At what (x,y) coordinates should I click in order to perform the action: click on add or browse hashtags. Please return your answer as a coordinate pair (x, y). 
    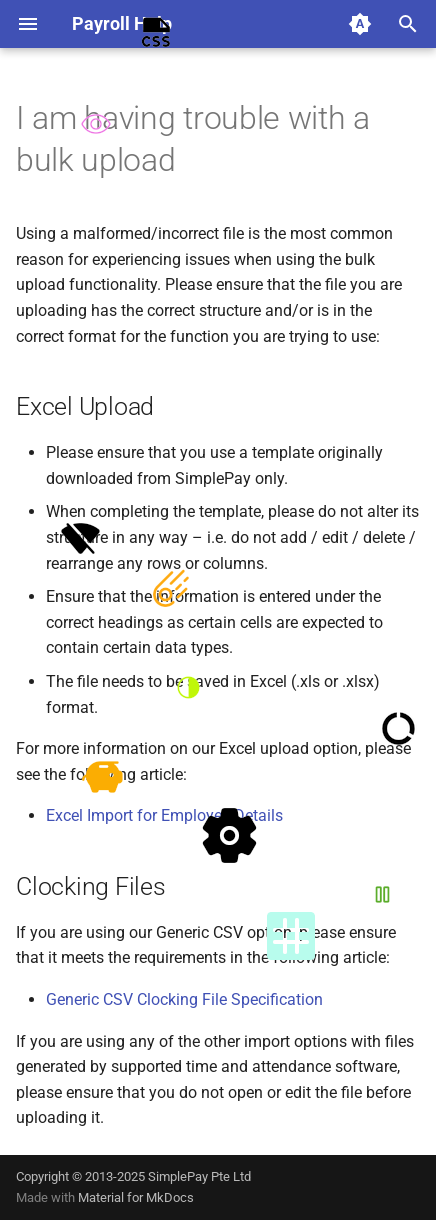
    Looking at the image, I should click on (291, 936).